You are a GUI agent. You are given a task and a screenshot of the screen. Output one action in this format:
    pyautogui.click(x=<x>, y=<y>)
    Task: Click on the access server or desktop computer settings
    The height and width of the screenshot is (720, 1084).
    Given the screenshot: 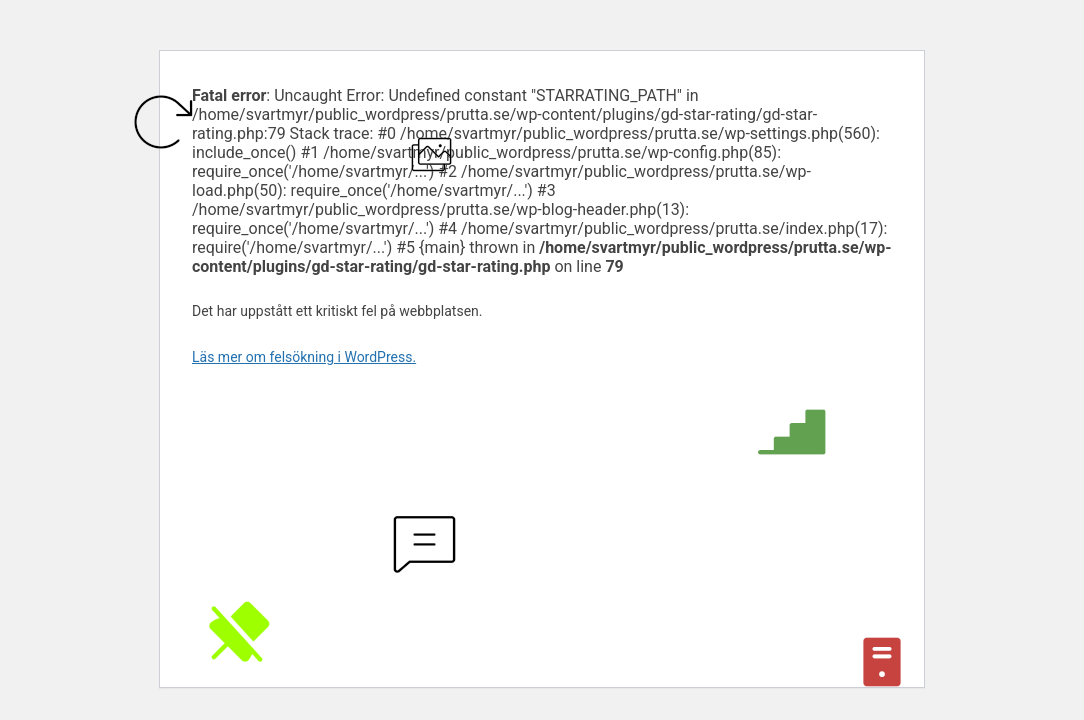 What is the action you would take?
    pyautogui.click(x=882, y=662)
    